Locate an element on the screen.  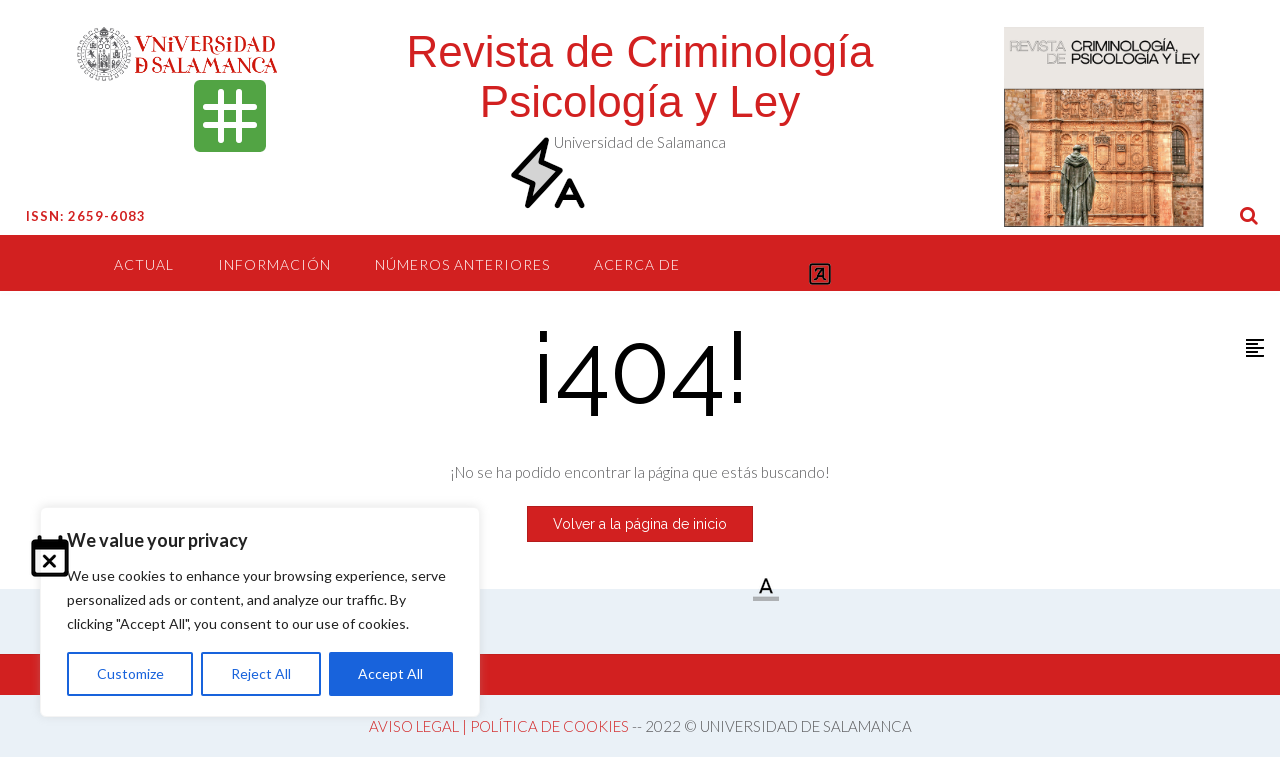
add or browse hashtags is located at coordinates (230, 116).